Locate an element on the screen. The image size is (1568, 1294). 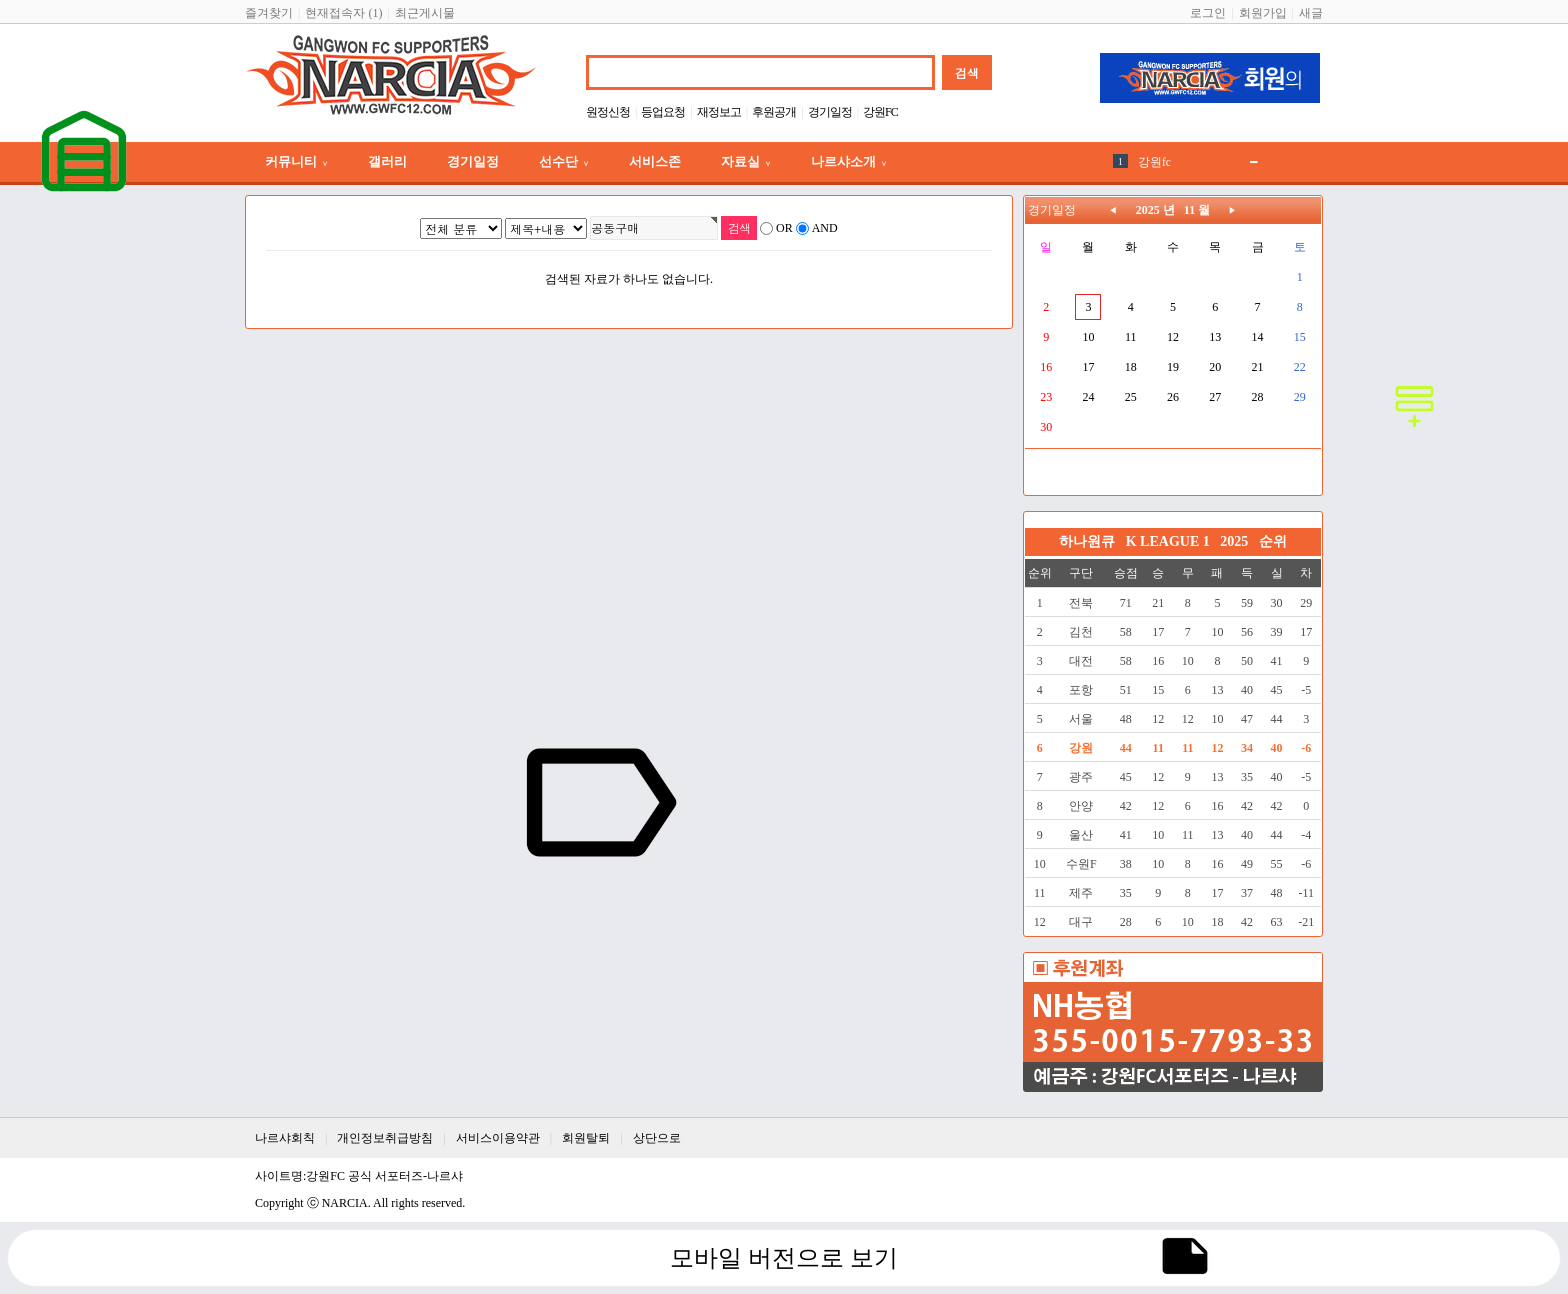
access warehouse or storage inventory is located at coordinates (84, 153).